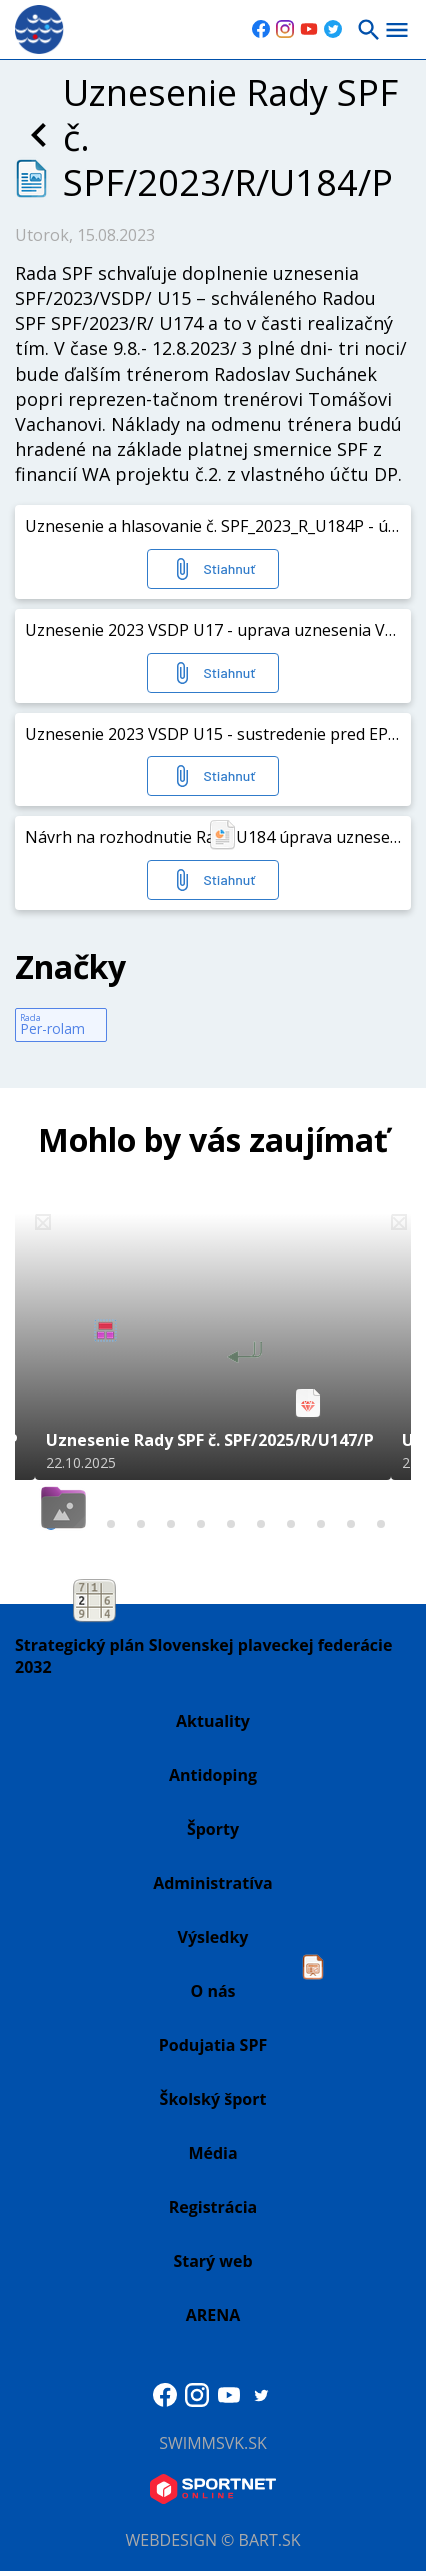 The image size is (426, 2571). I want to click on select all items in the current view, so click(105, 1330).